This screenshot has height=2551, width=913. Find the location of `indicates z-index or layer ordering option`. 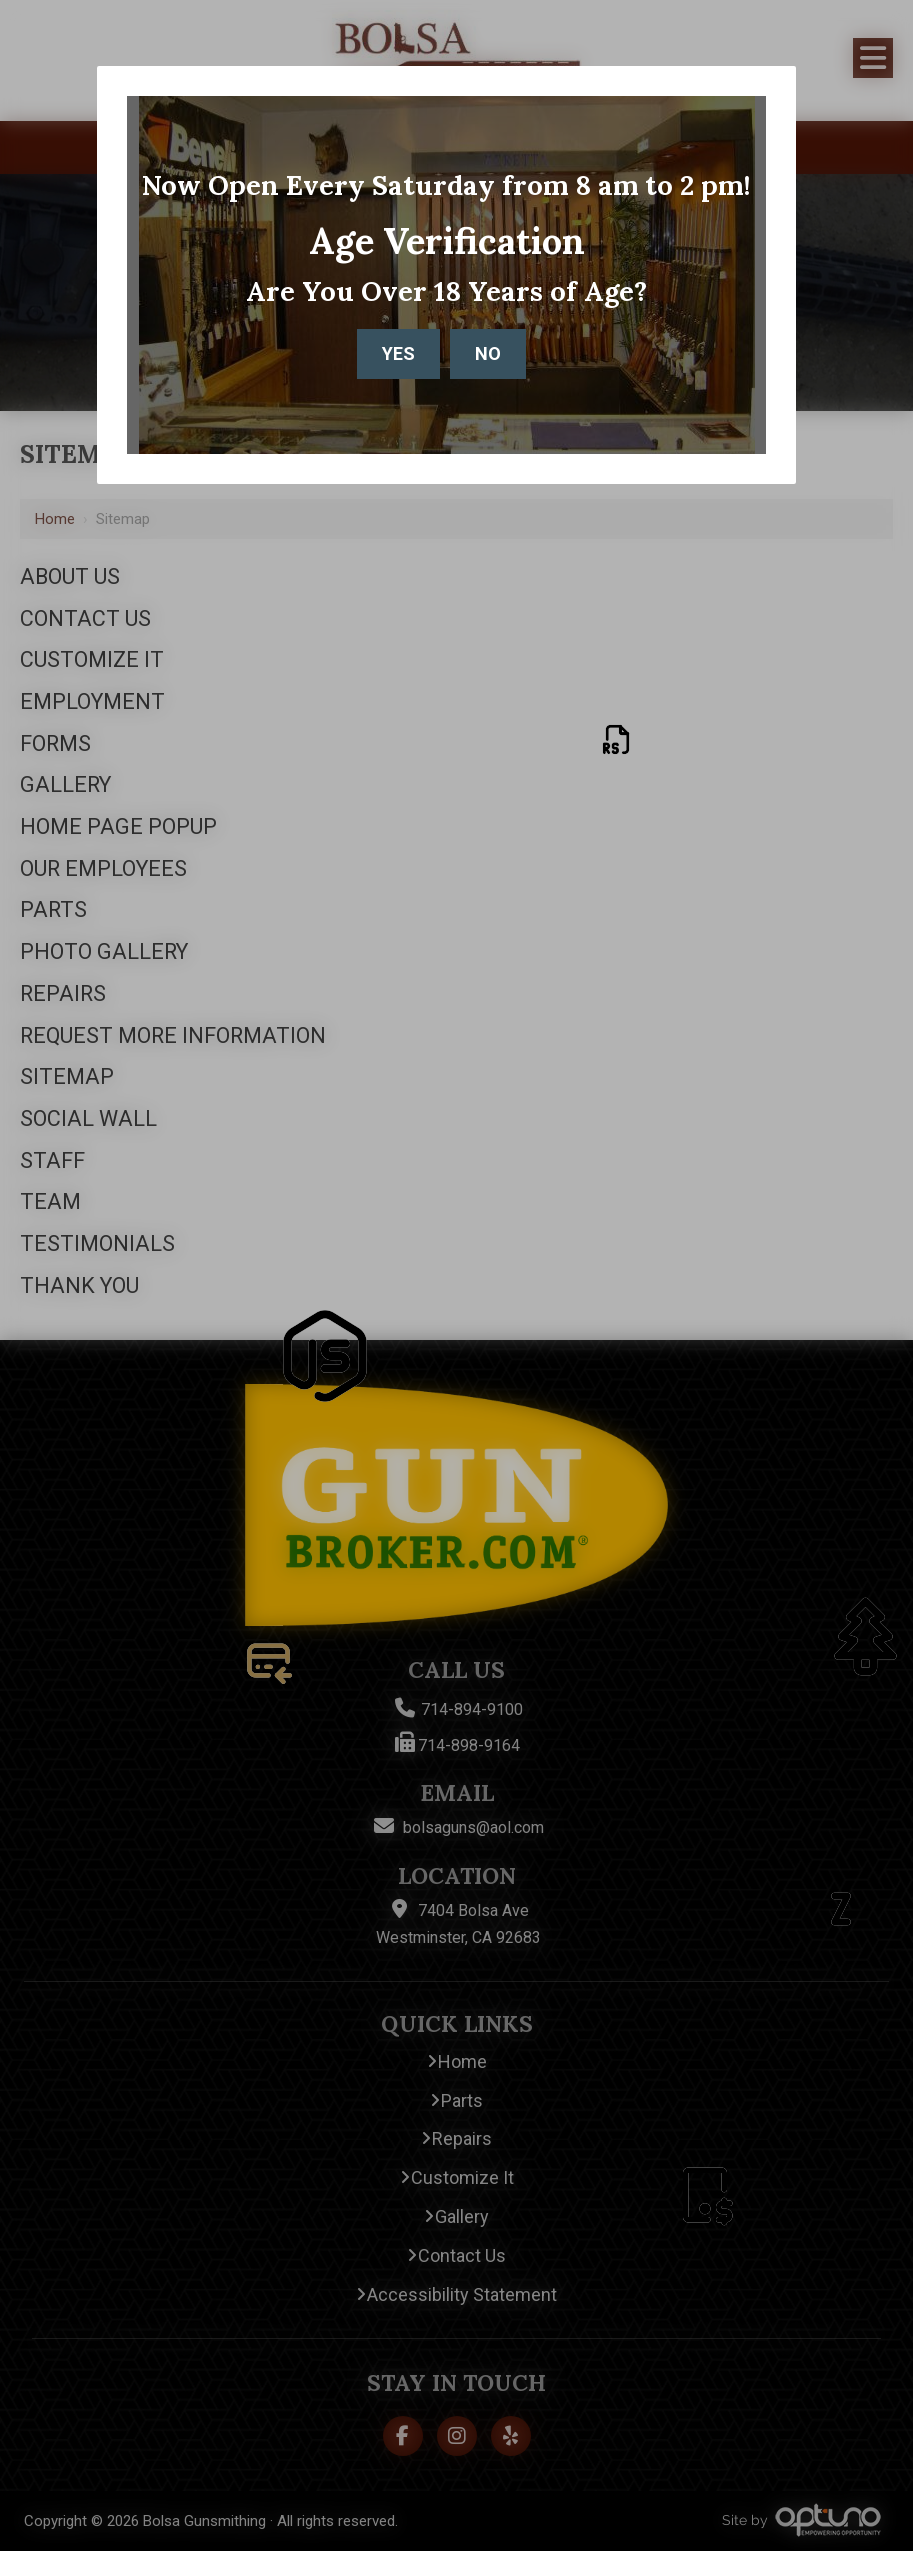

indicates z-index or layer ordering option is located at coordinates (841, 1909).